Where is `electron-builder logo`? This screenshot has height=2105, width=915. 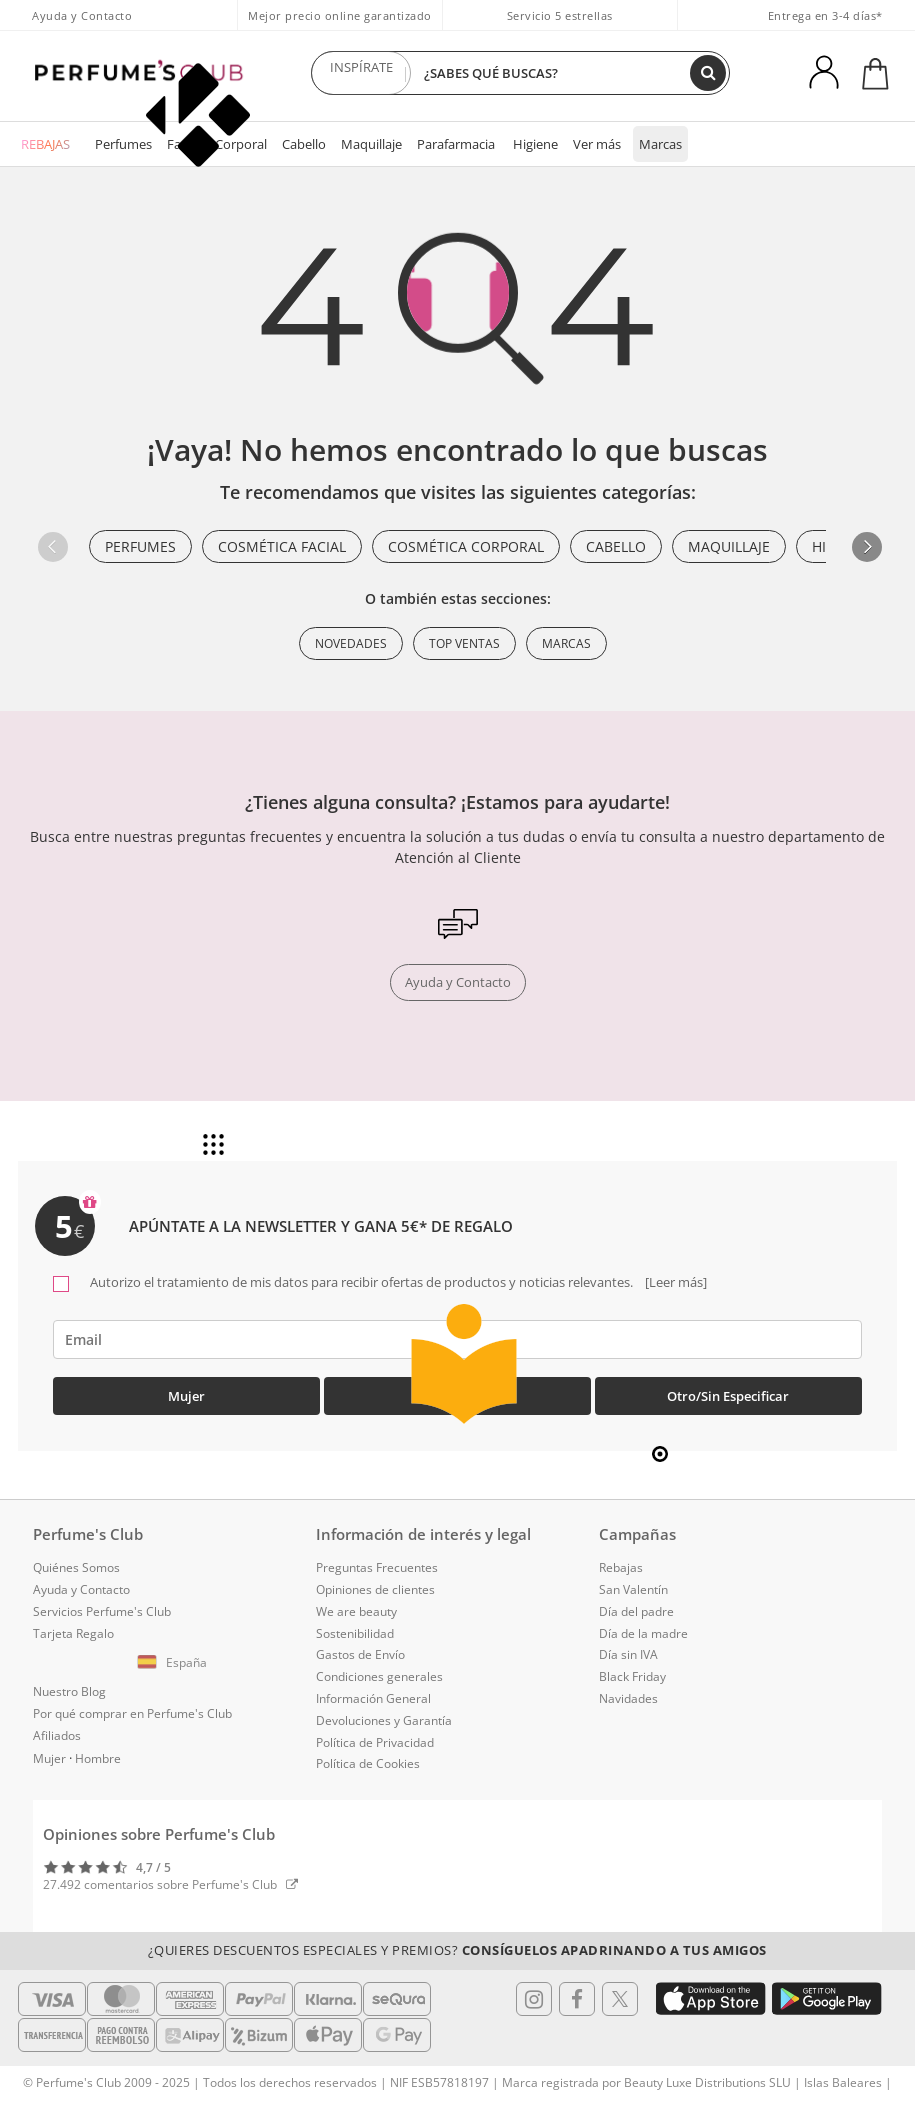
electron-builder logo is located at coordinates (464, 1364).